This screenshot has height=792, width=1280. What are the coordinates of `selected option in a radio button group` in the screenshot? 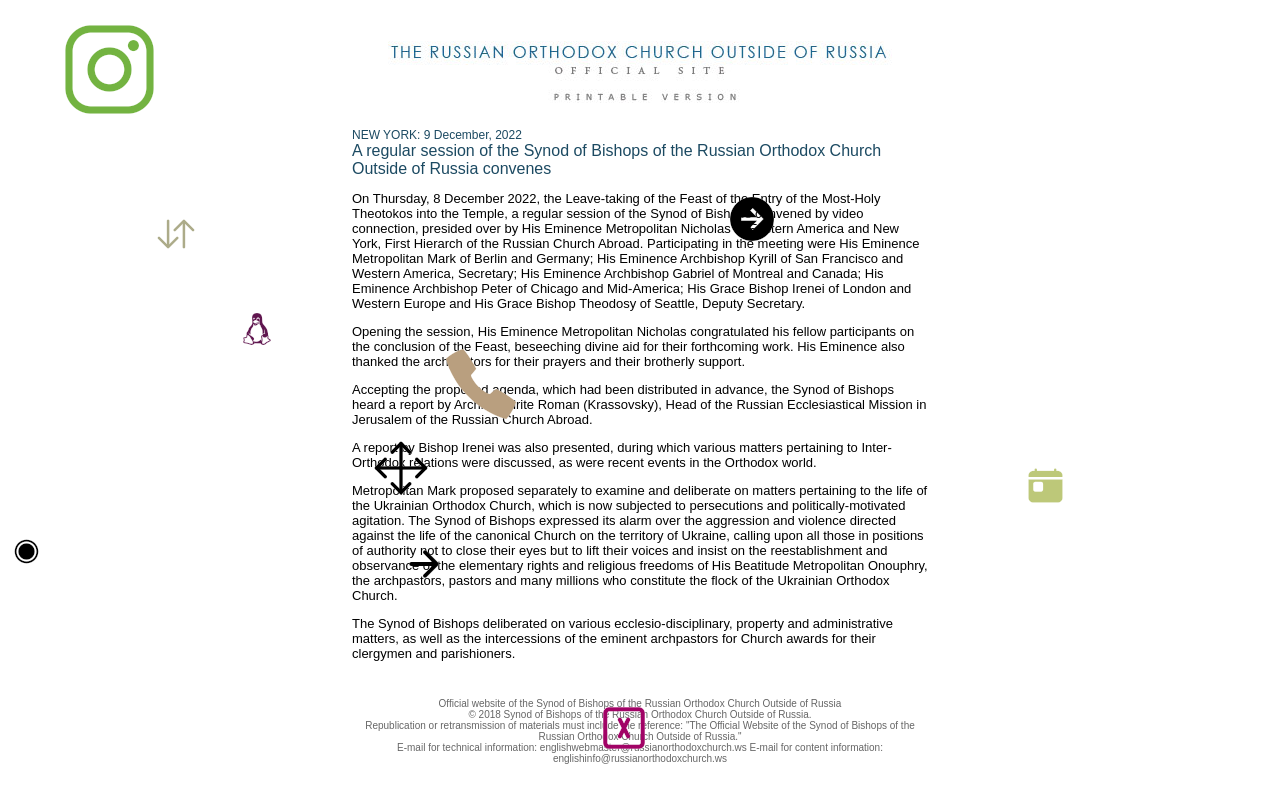 It's located at (26, 551).